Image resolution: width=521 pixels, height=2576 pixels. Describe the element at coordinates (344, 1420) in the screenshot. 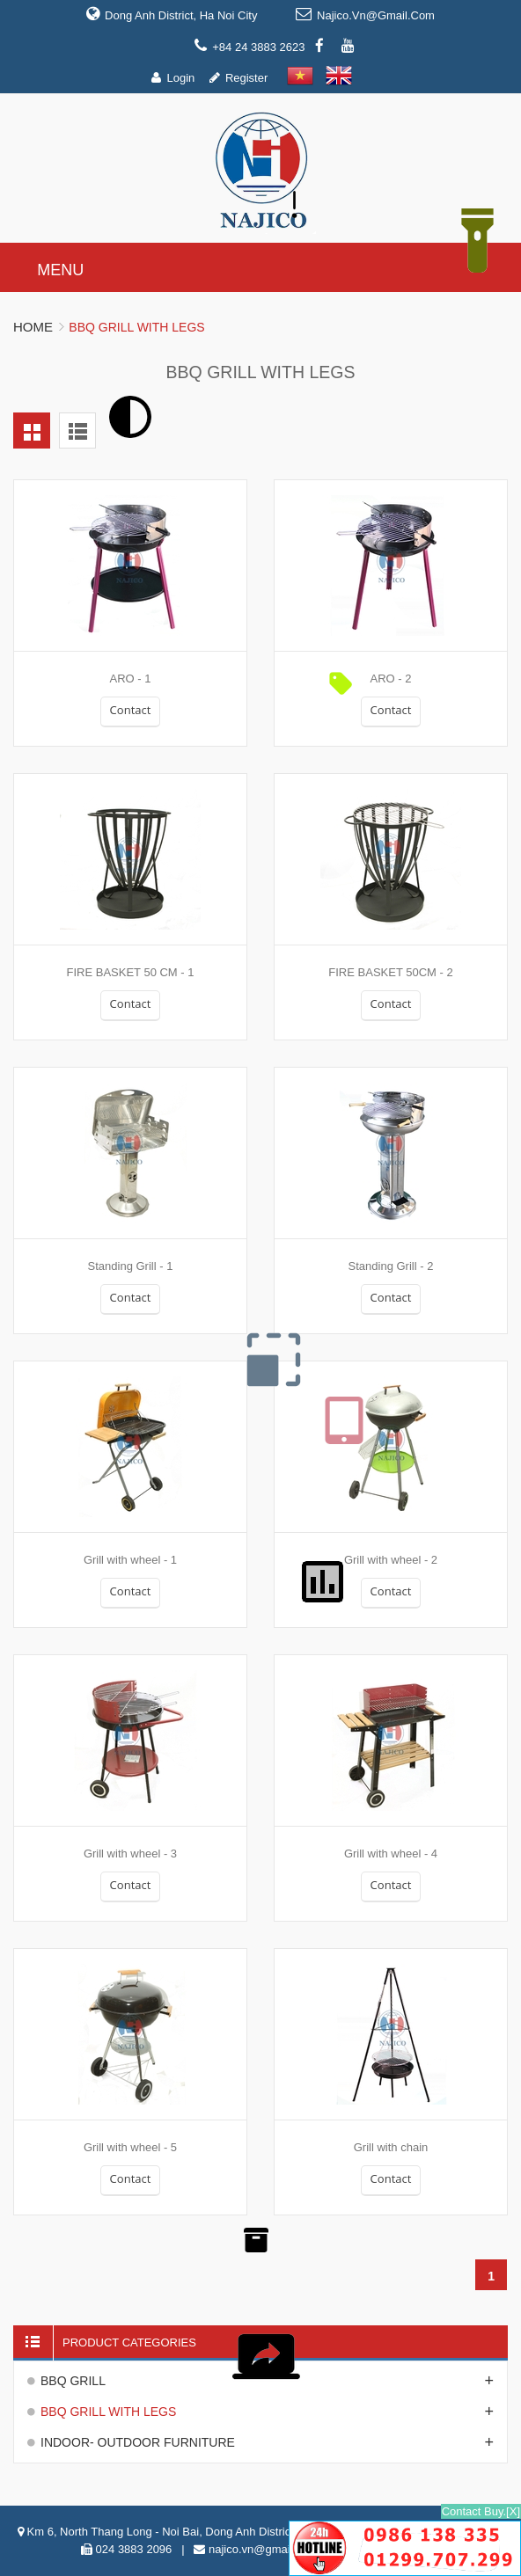

I see `switch to tablet view` at that location.